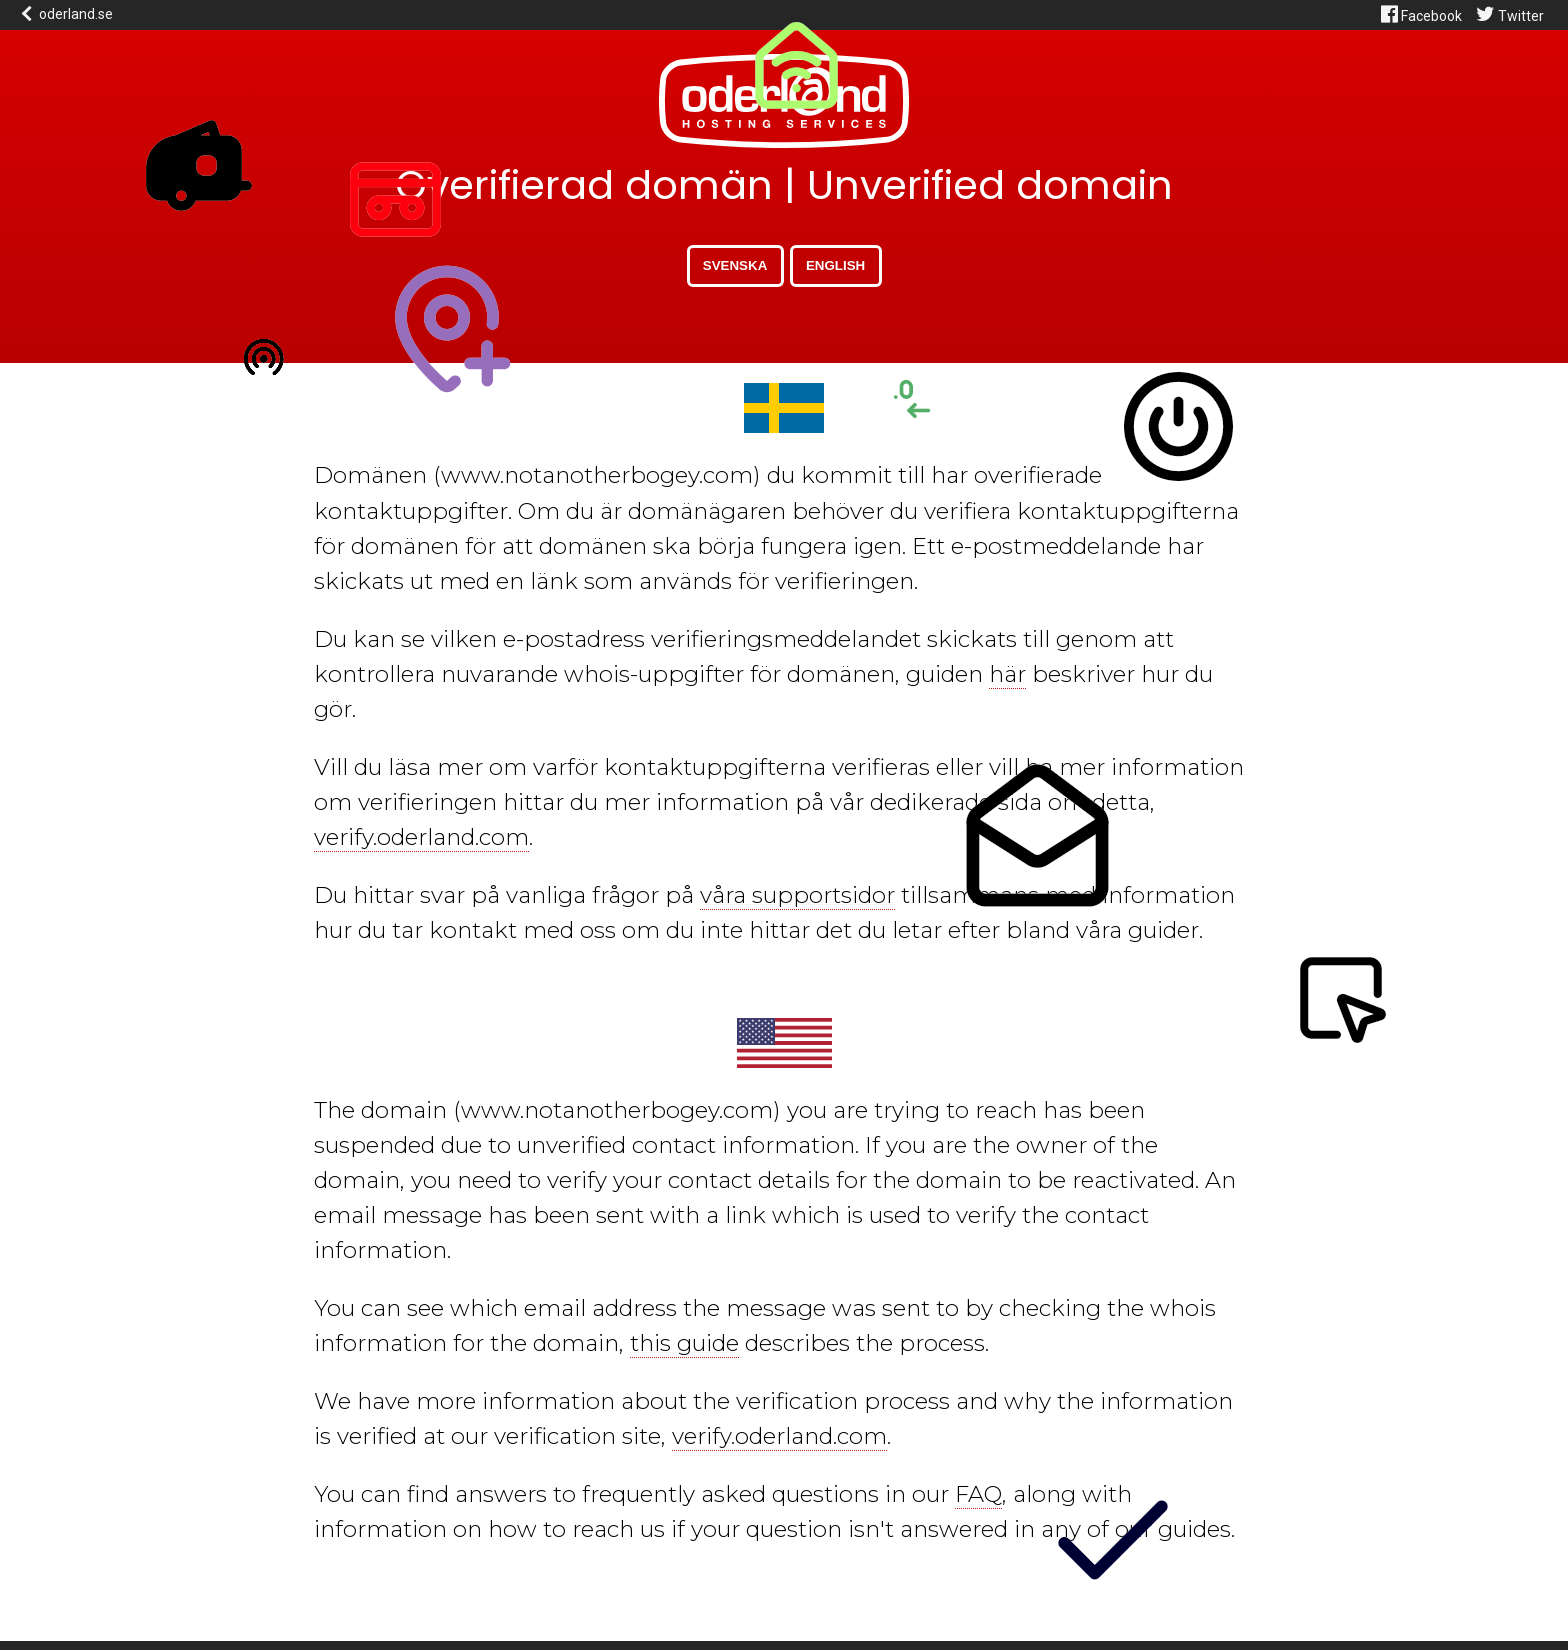 This screenshot has height=1650, width=1568. What do you see at coordinates (395, 199) in the screenshot?
I see `access video archive or recordings` at bounding box center [395, 199].